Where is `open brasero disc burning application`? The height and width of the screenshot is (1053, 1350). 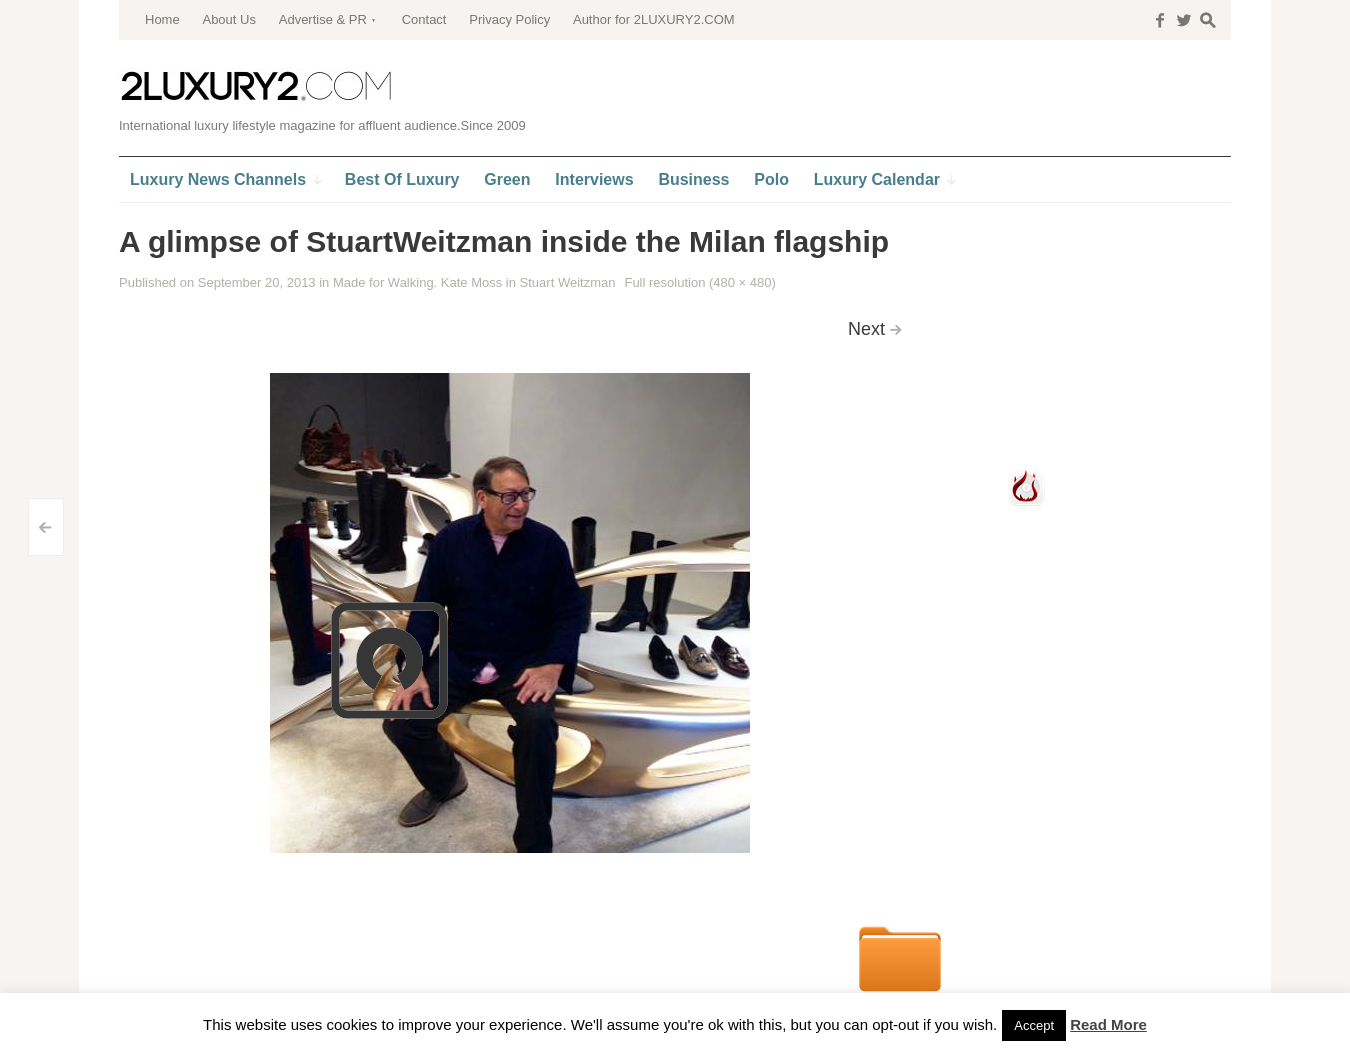
open brasero disc burning application is located at coordinates (1026, 487).